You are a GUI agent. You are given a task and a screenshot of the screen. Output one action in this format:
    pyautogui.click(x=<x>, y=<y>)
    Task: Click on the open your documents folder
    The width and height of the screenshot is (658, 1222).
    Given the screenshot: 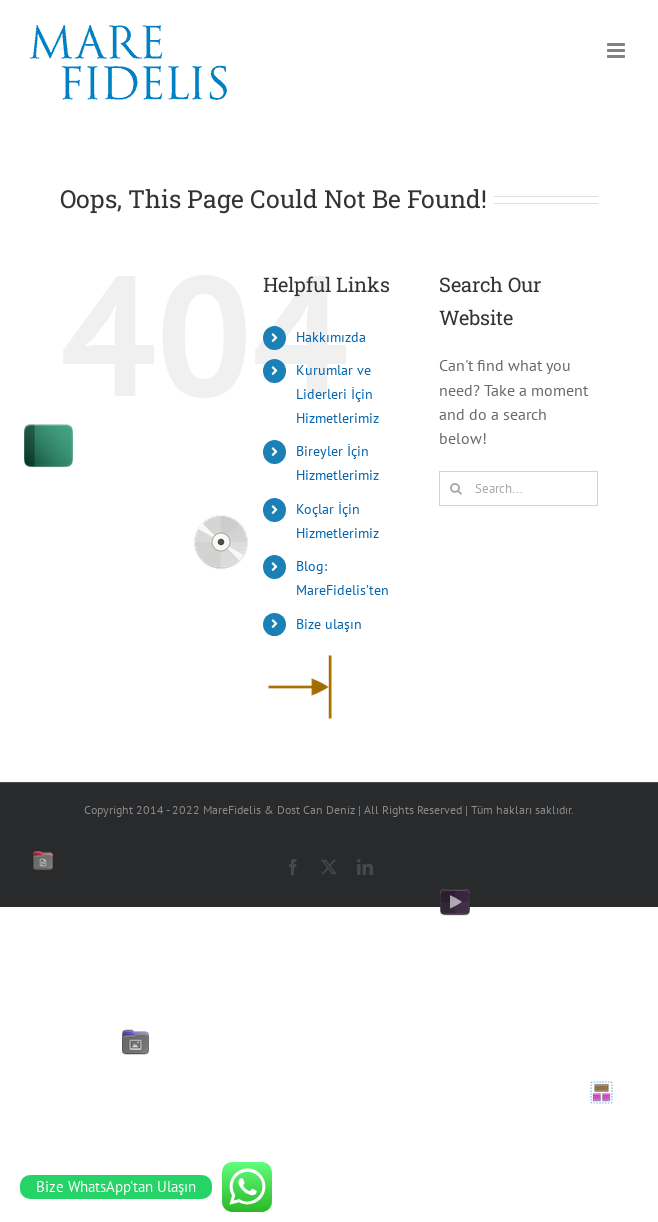 What is the action you would take?
    pyautogui.click(x=43, y=860)
    